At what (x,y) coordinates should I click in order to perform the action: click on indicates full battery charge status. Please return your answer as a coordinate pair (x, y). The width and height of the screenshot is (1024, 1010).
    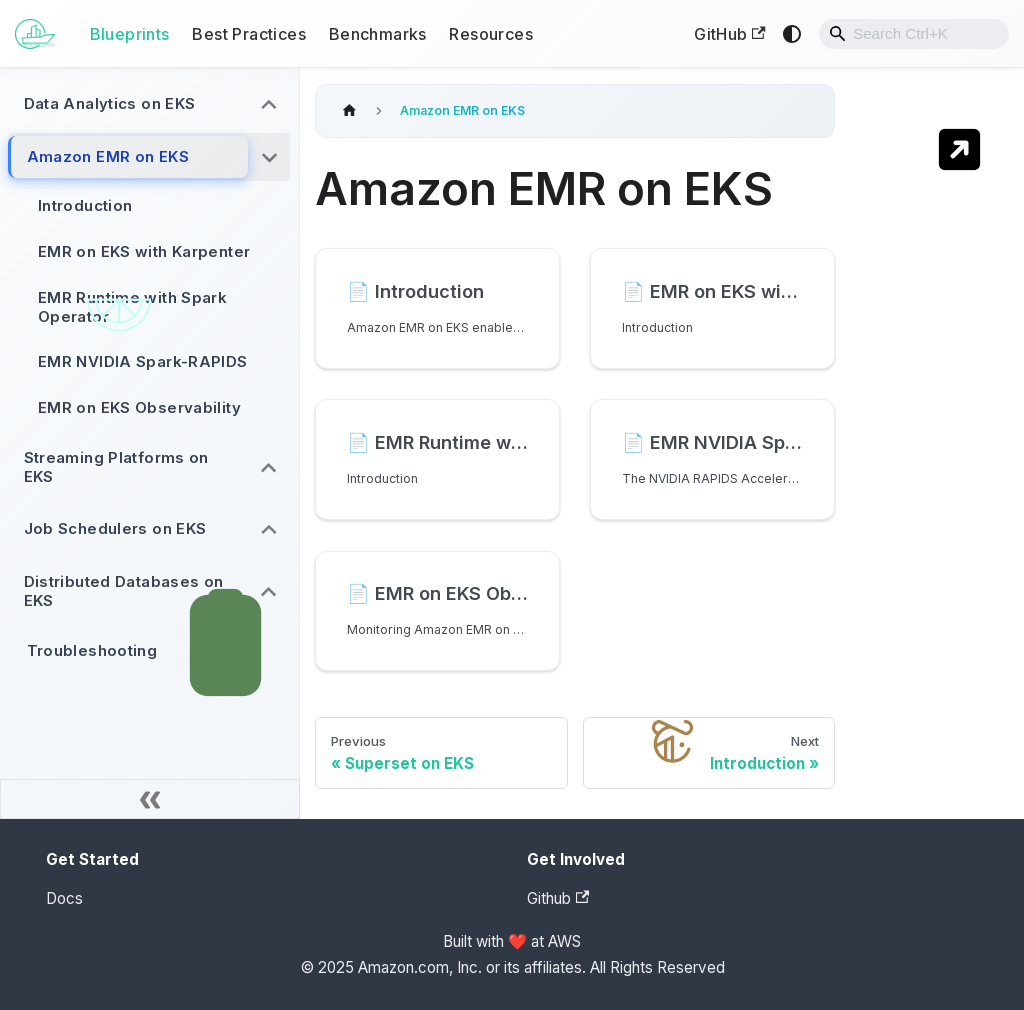
    Looking at the image, I should click on (225, 642).